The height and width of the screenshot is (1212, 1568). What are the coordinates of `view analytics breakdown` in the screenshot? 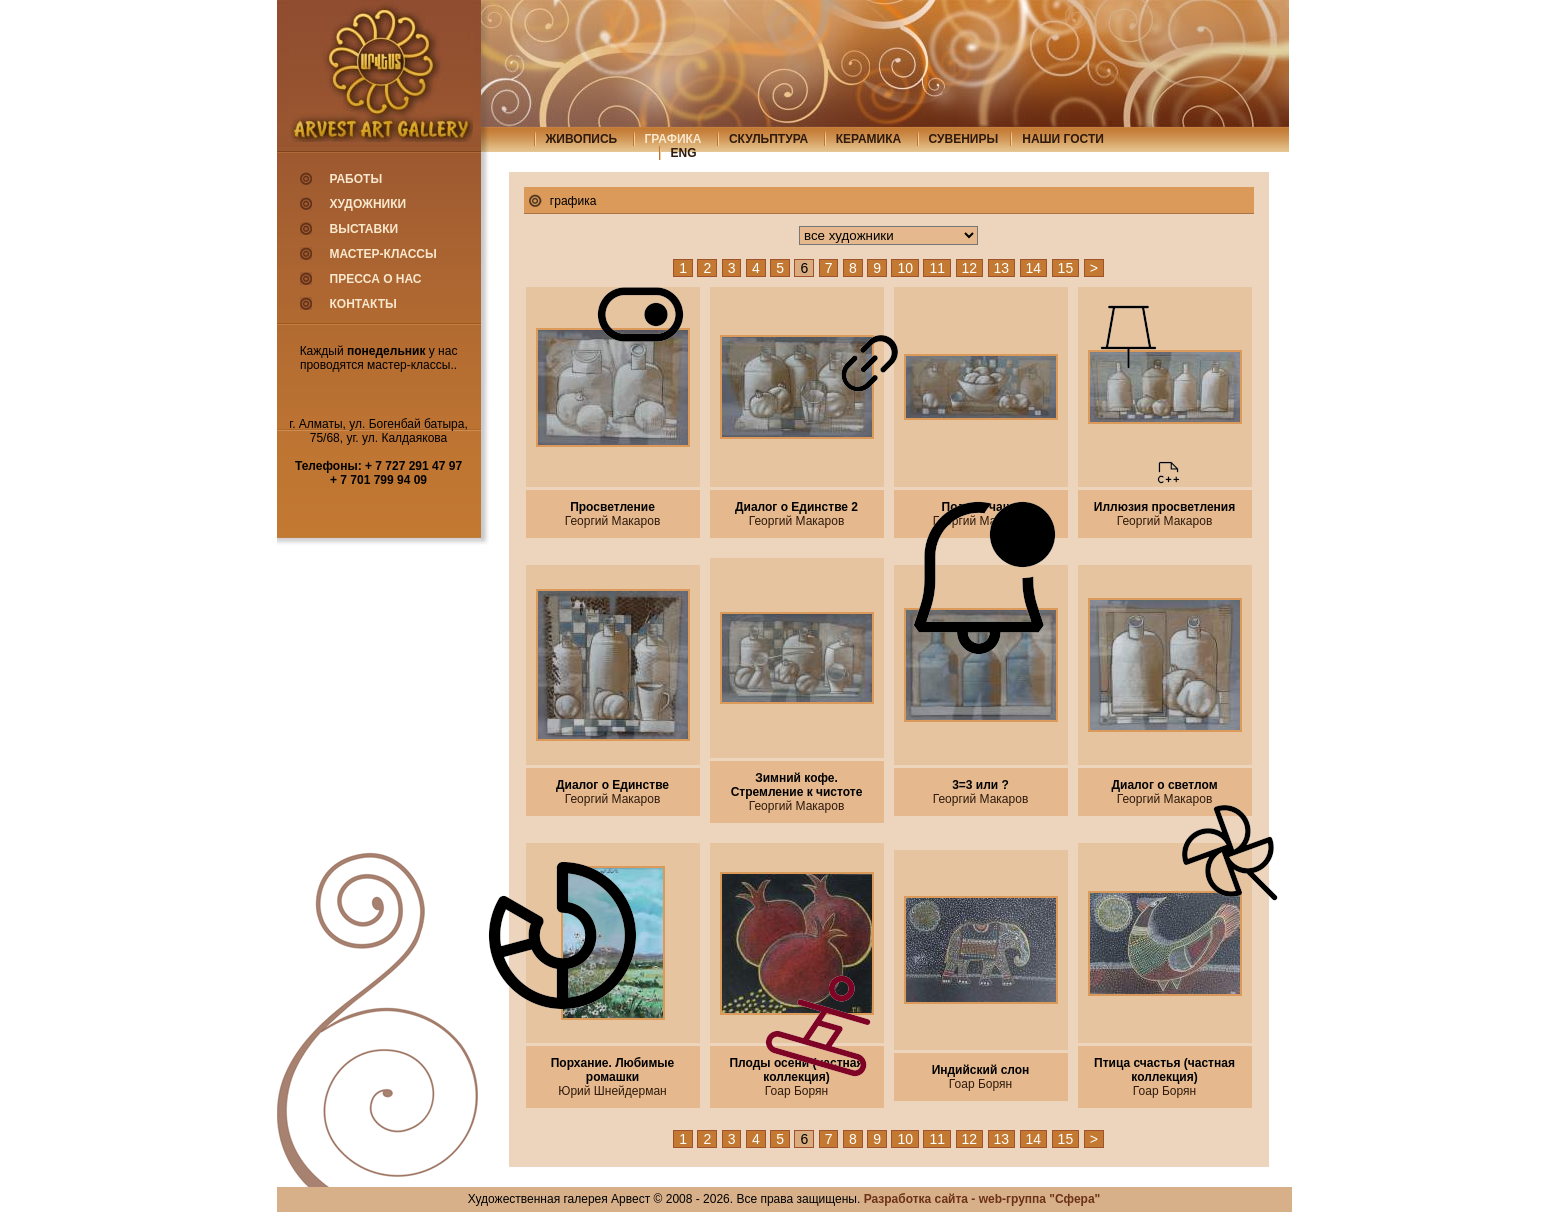 It's located at (562, 935).